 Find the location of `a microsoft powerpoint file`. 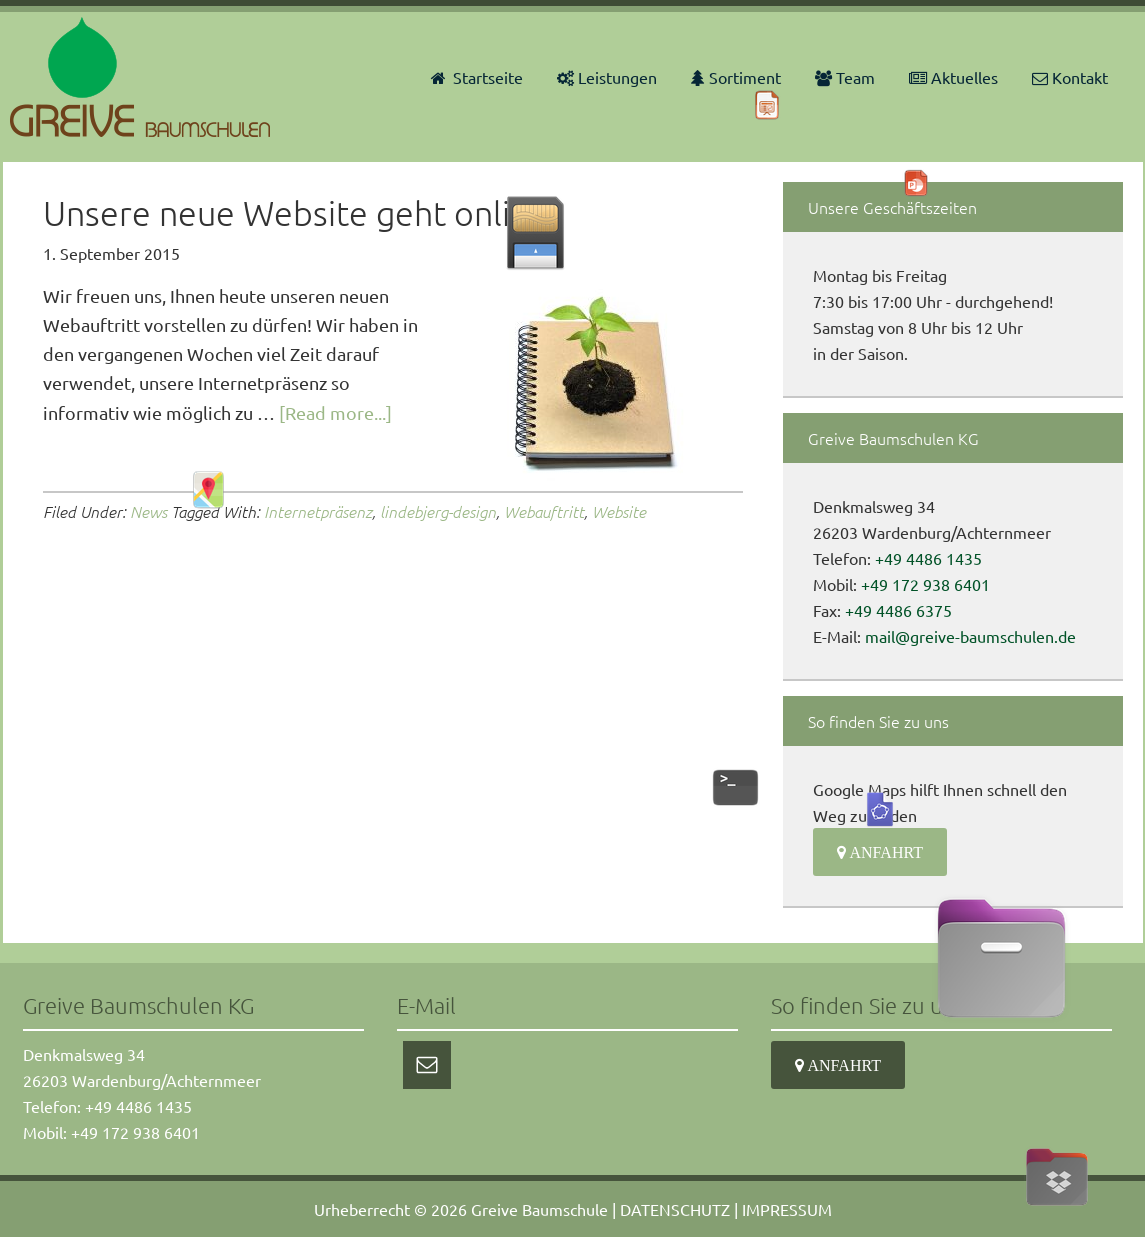

a microsoft powerpoint file is located at coordinates (916, 183).